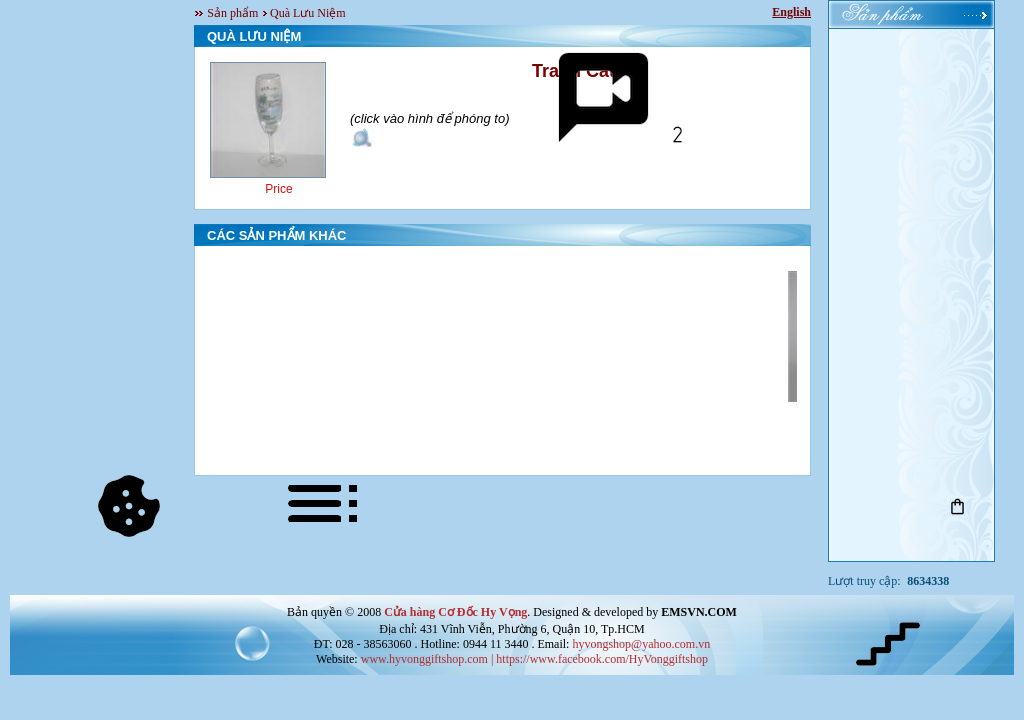 The image size is (1024, 720). I want to click on start a video chat, so click(603, 97).